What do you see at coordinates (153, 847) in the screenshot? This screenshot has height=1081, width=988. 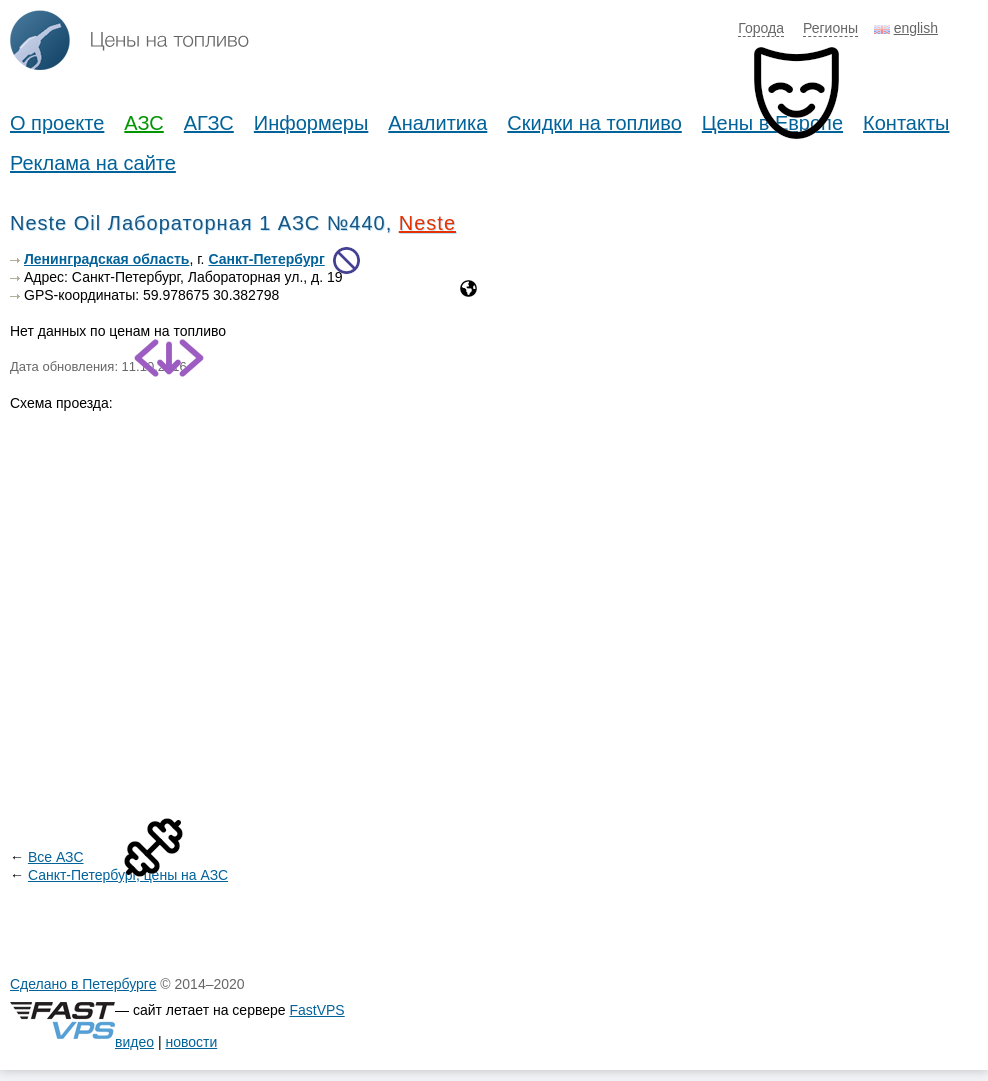 I see `access fitness or workout features` at bounding box center [153, 847].